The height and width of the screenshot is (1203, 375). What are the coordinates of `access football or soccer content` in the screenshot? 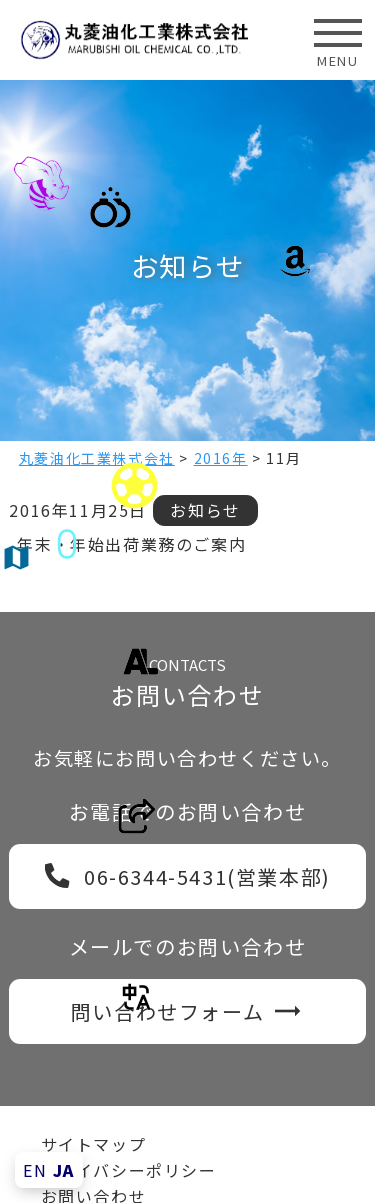 It's located at (134, 485).